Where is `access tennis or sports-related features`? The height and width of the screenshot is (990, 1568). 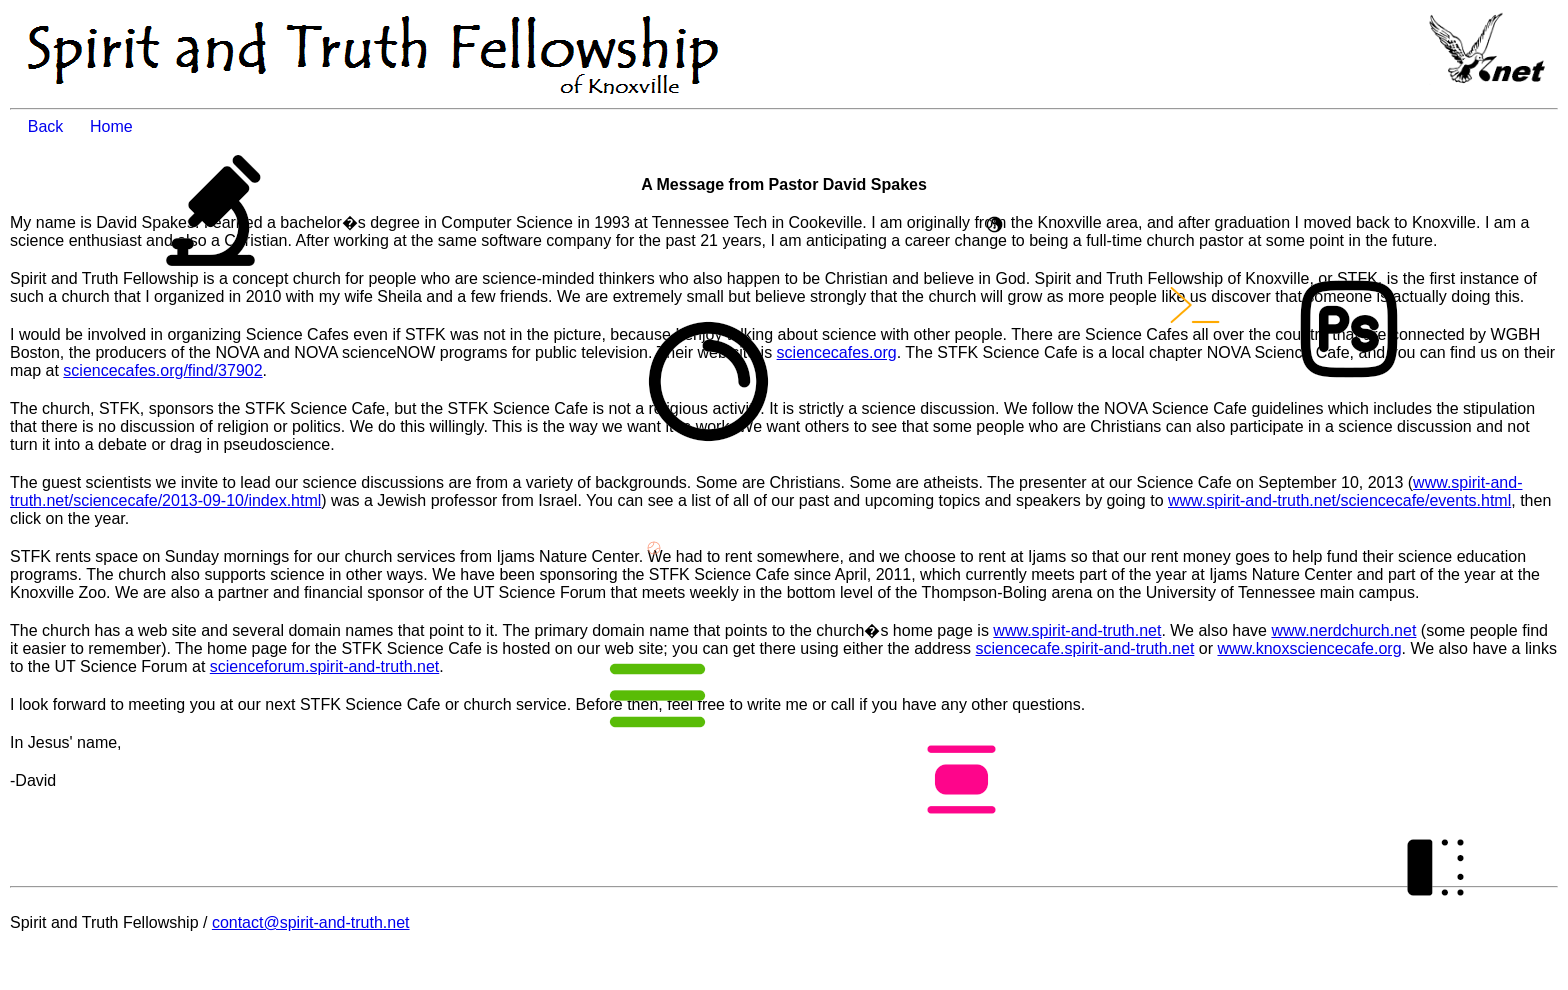
access tennis or sports-related features is located at coordinates (654, 548).